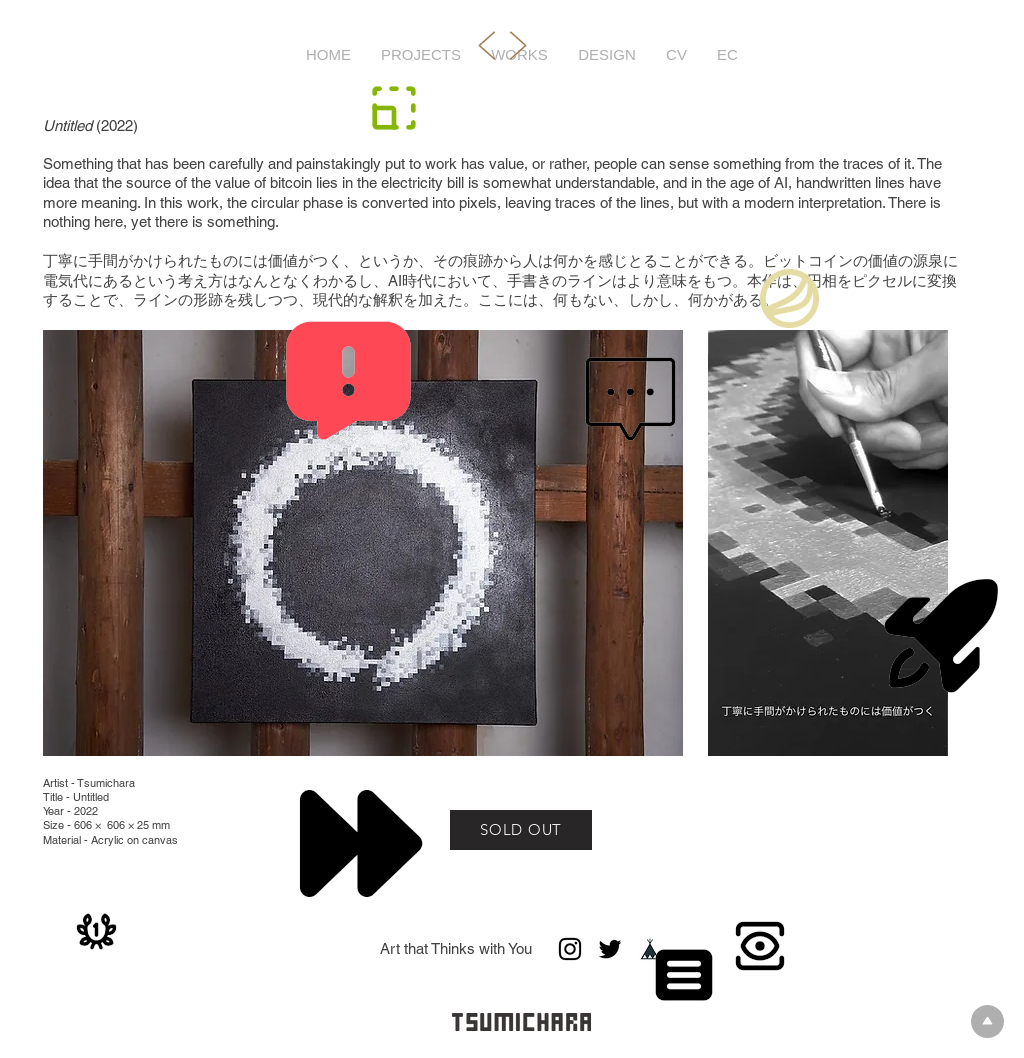  Describe the element at coordinates (630, 395) in the screenshot. I see `open chat or messaging` at that location.